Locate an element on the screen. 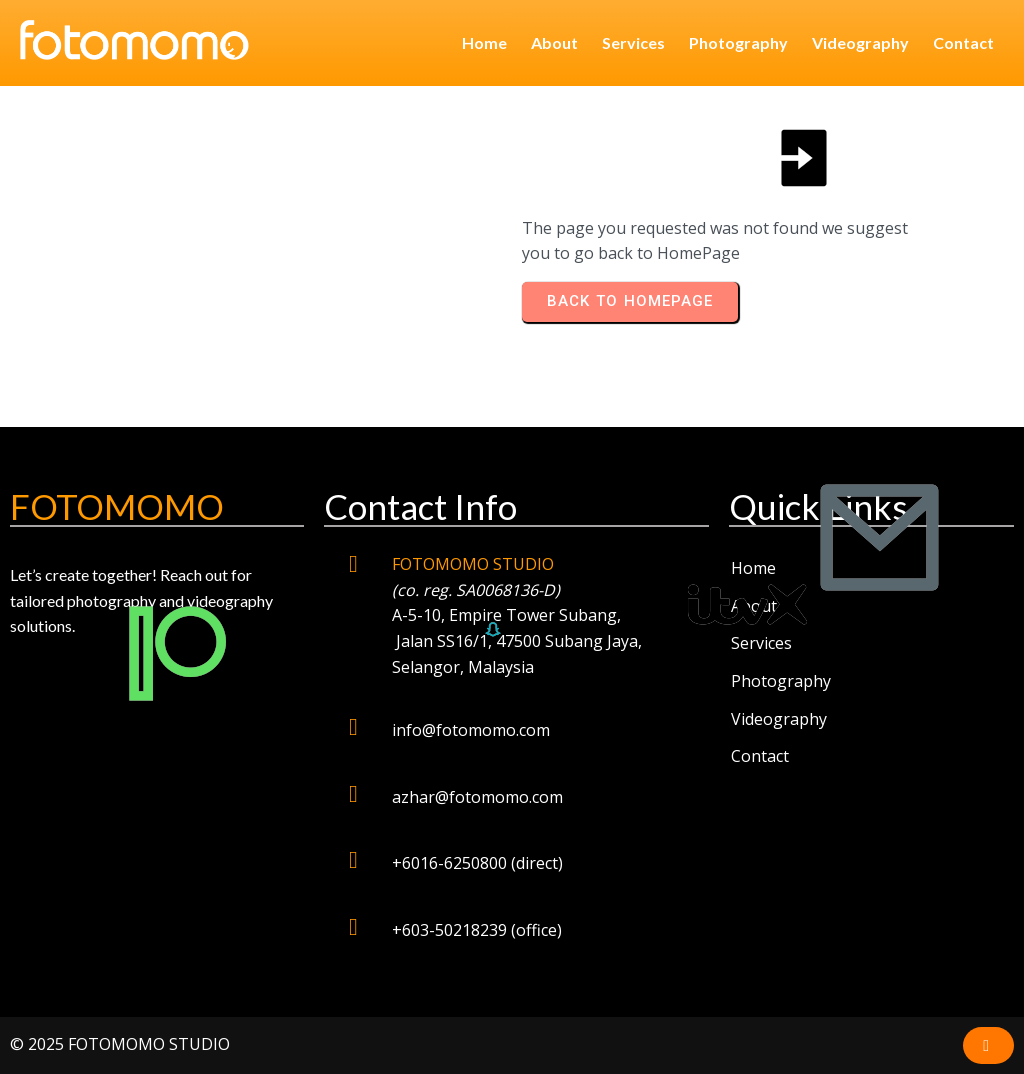  open your email inbox is located at coordinates (879, 537).